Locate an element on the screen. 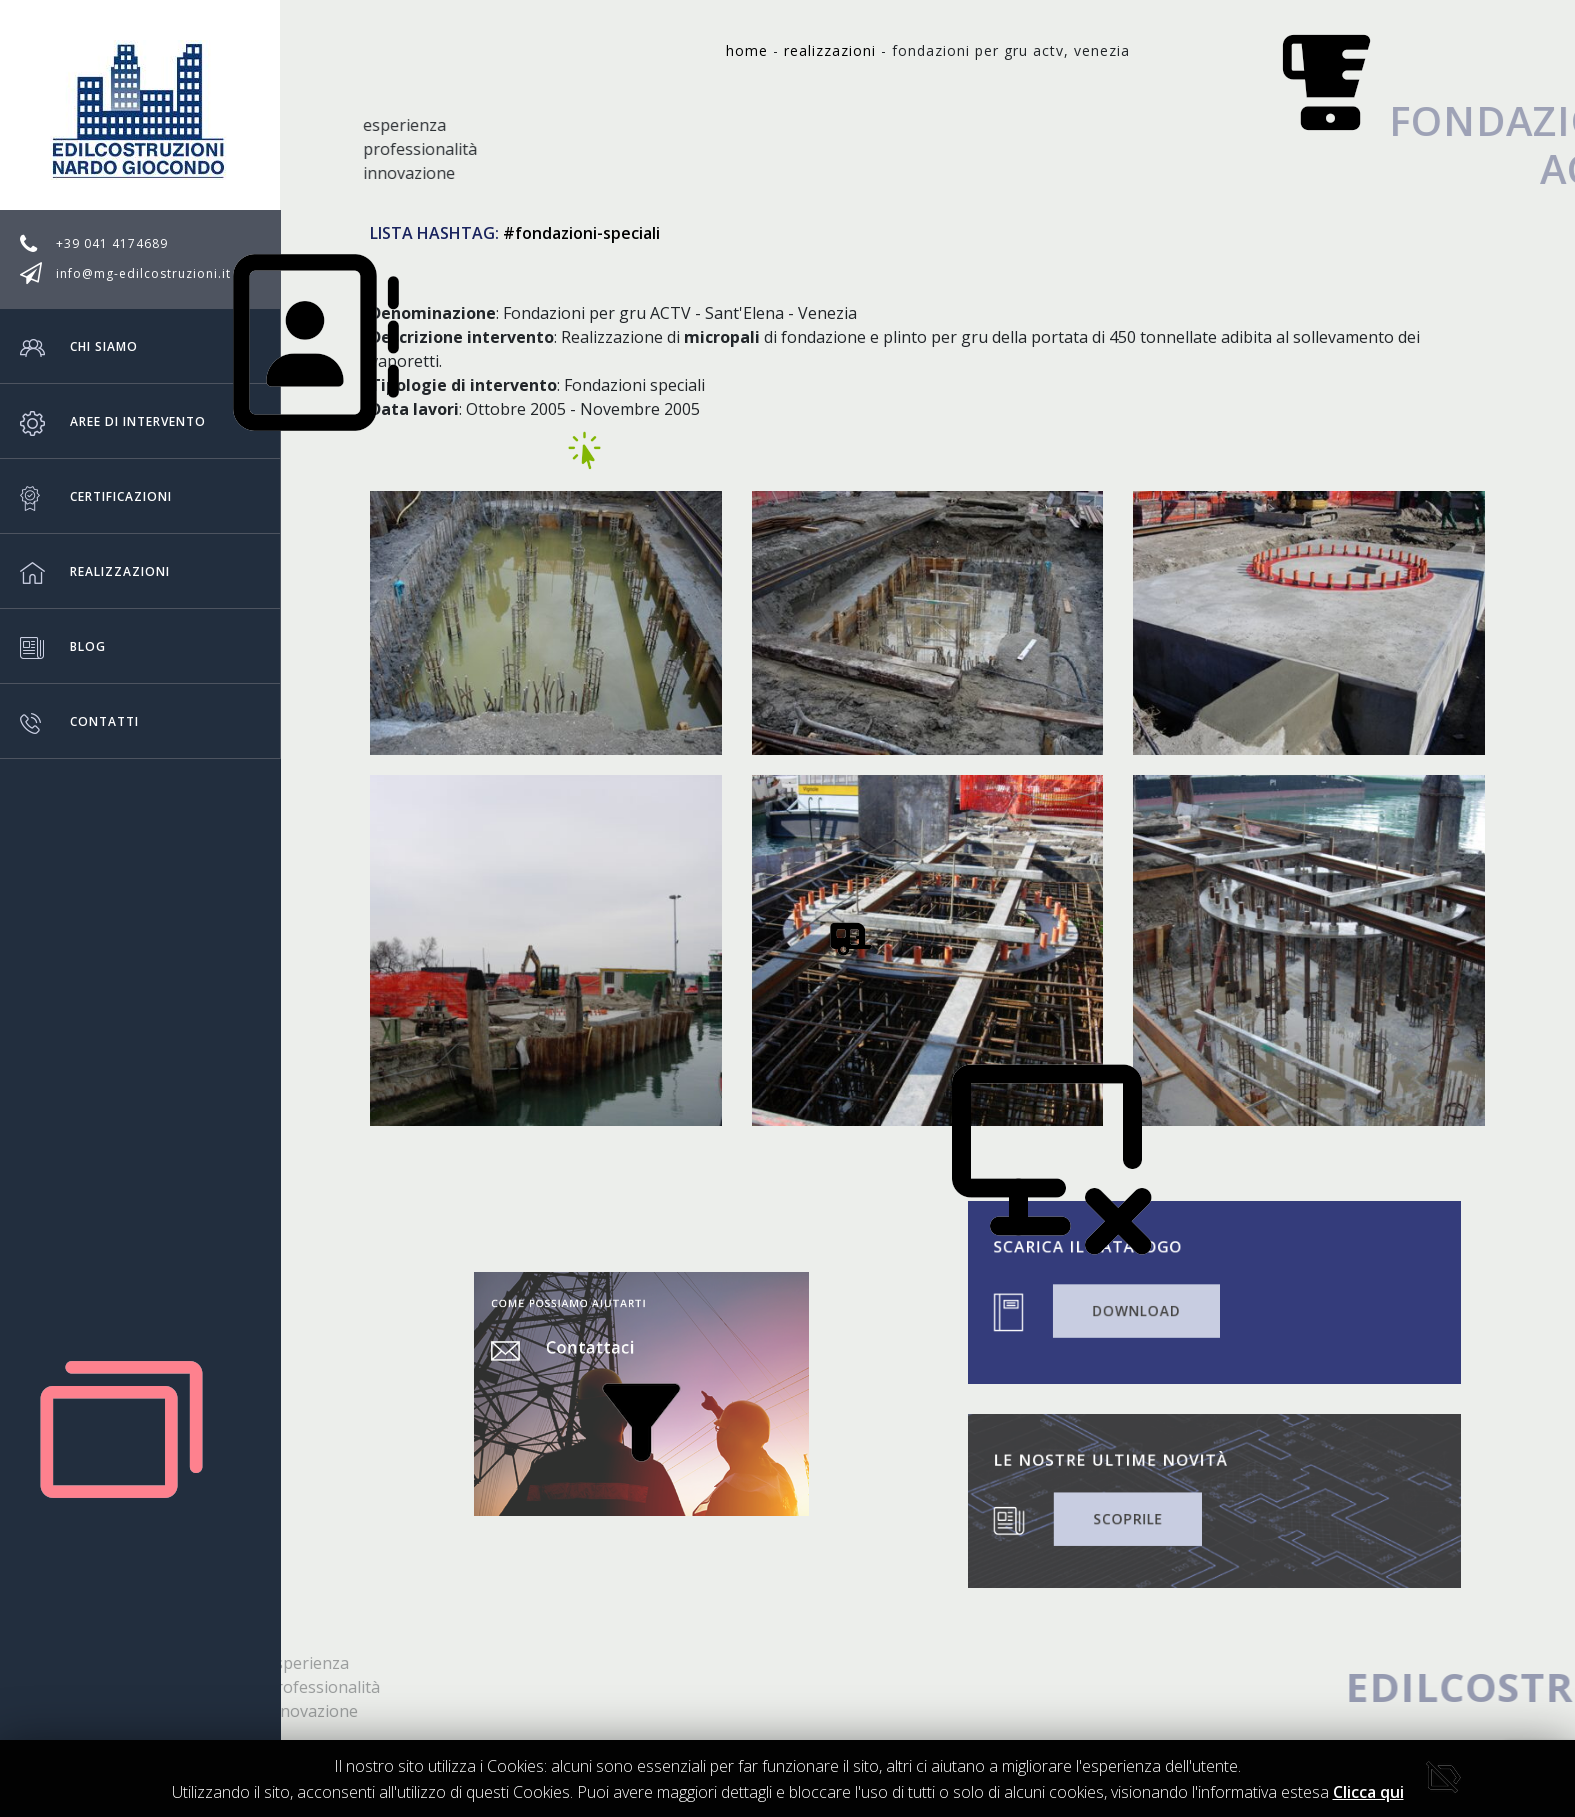  filter or sort content is located at coordinates (641, 1422).